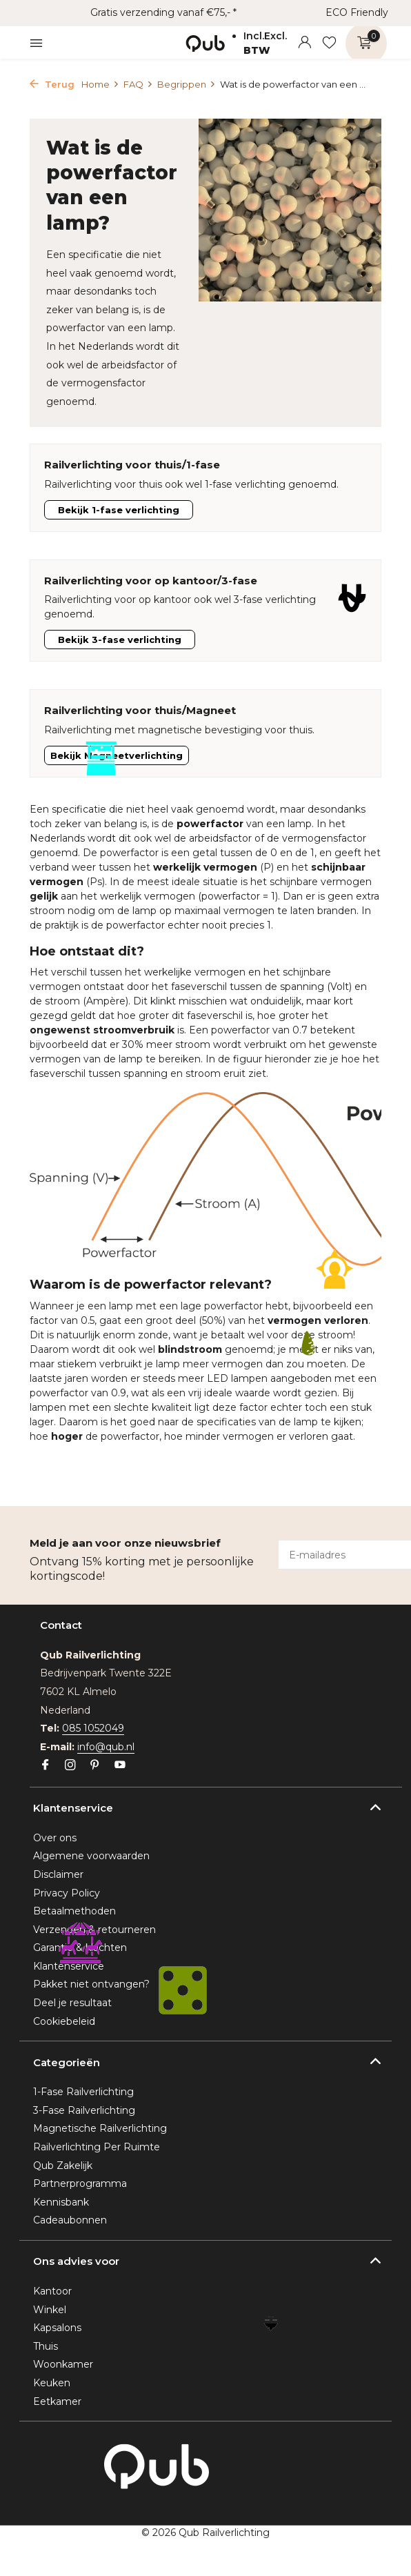  Describe the element at coordinates (183, 1990) in the screenshot. I see `roll the dice or generate a random number` at that location.